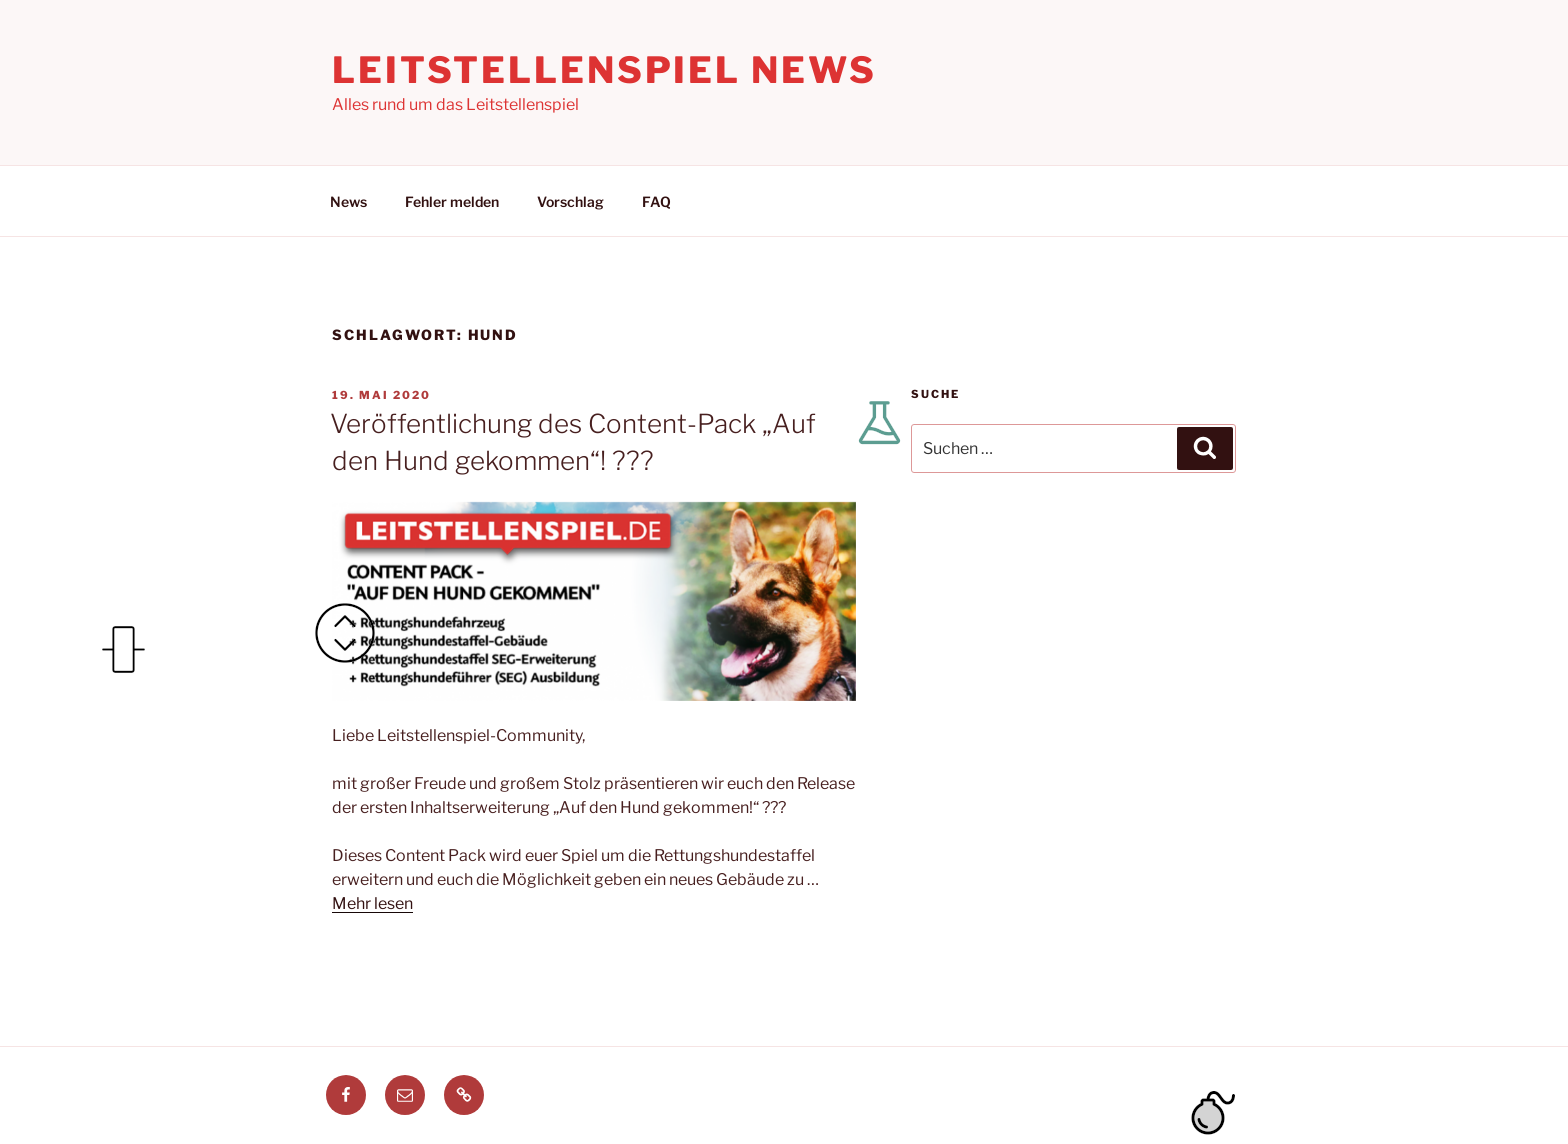 This screenshot has height=1144, width=1568. Describe the element at coordinates (123, 649) in the screenshot. I see `align object to vertical center` at that location.